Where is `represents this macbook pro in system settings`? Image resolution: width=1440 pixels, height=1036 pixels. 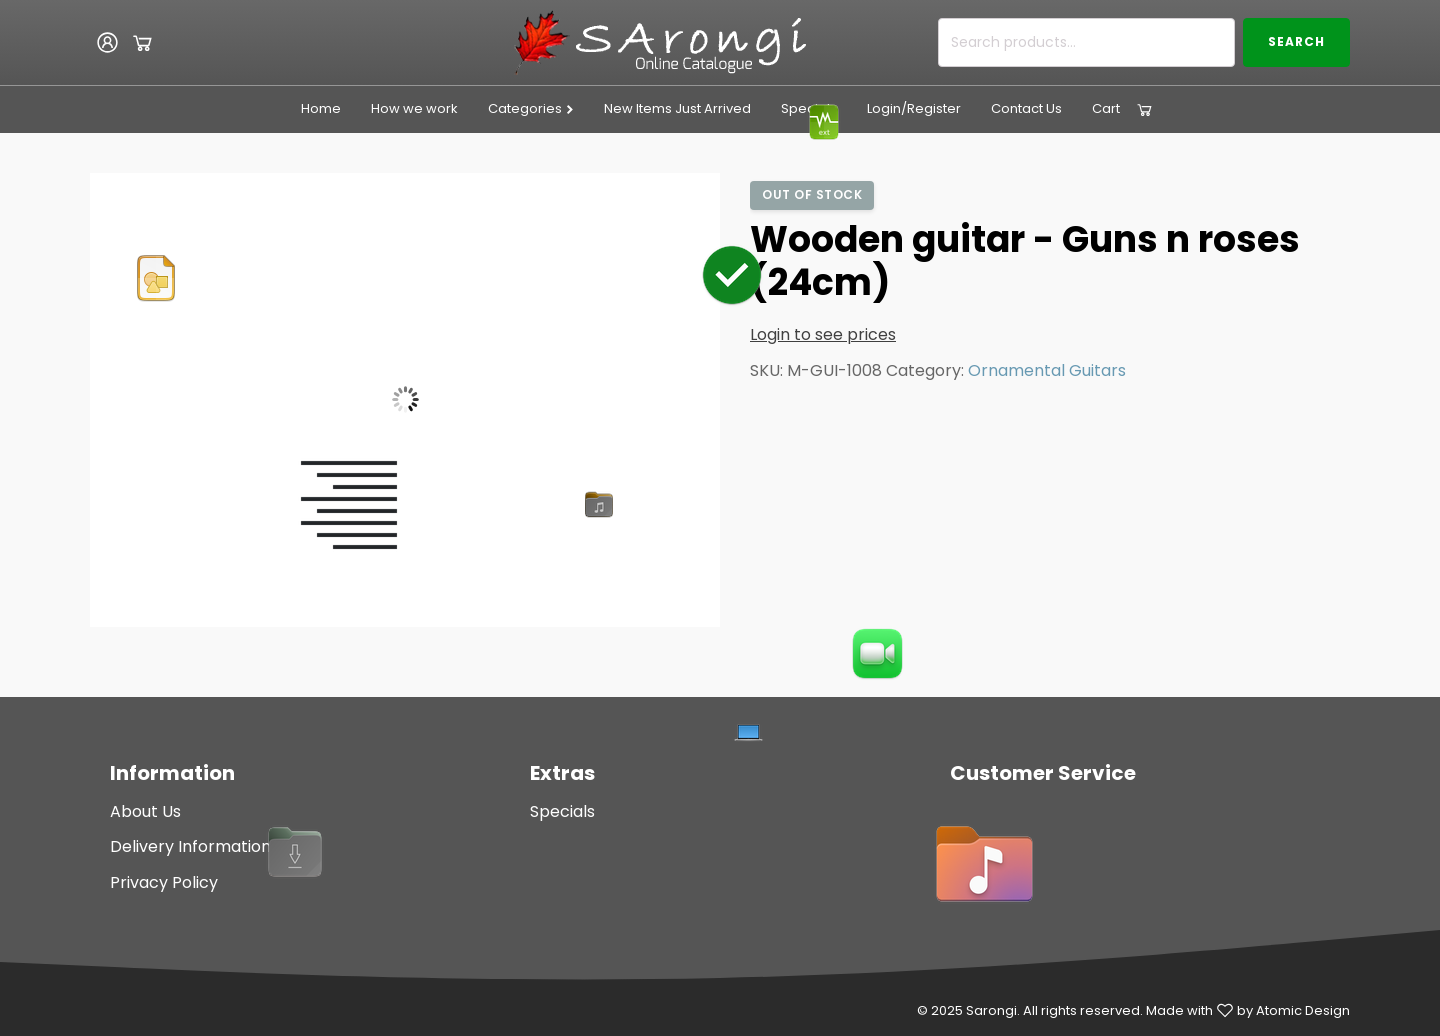
represents this macbook pro in system settings is located at coordinates (748, 730).